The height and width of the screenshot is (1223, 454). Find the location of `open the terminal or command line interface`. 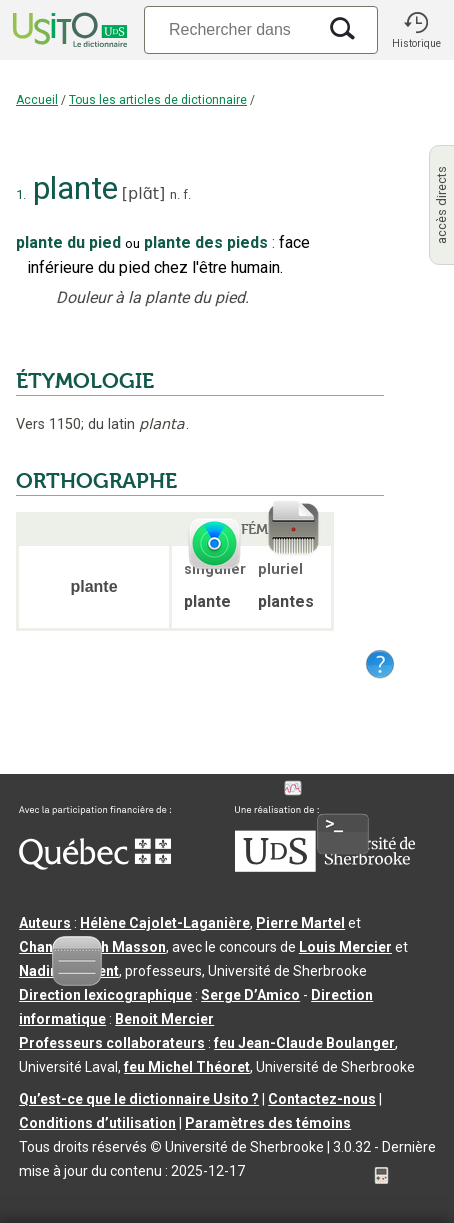

open the terminal or command line interface is located at coordinates (343, 834).